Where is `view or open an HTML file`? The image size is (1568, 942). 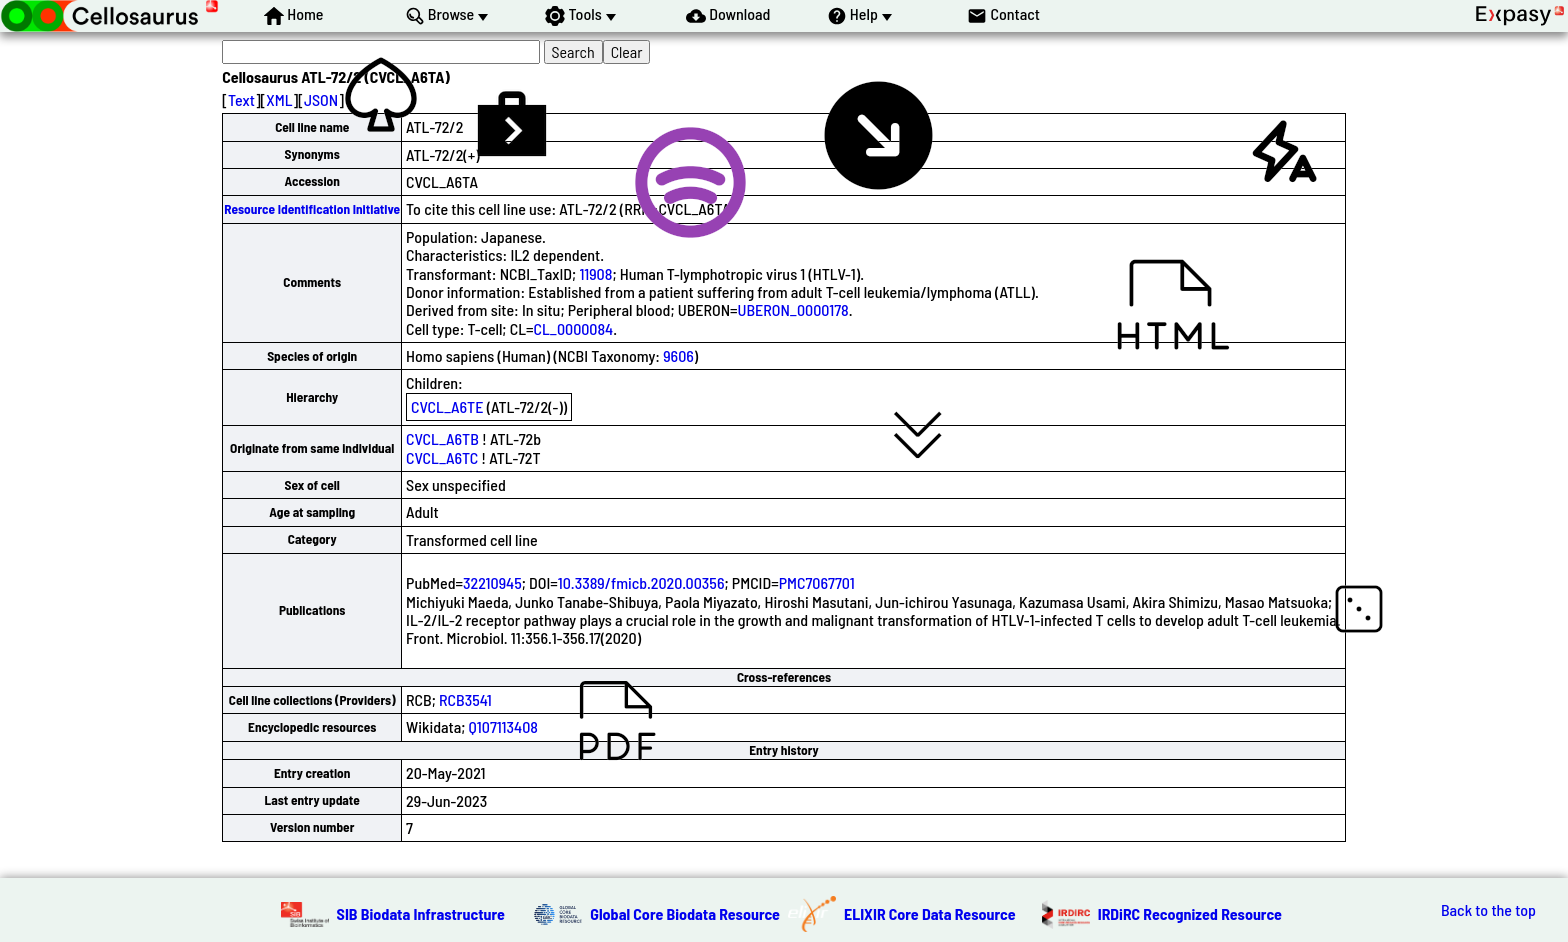 view or open an HTML file is located at coordinates (1170, 308).